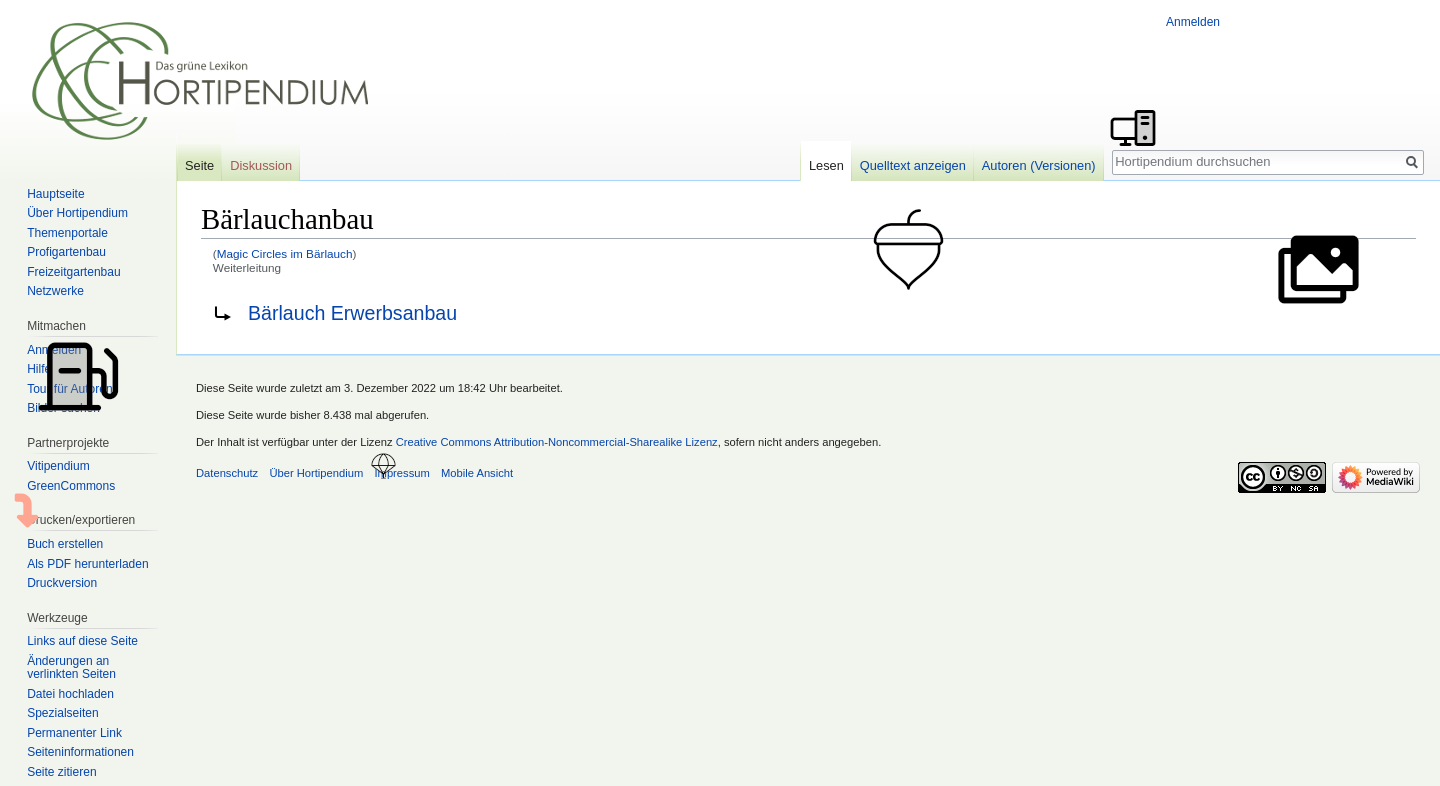 The image size is (1440, 786). I want to click on access desktop computer settings, so click(1133, 128).